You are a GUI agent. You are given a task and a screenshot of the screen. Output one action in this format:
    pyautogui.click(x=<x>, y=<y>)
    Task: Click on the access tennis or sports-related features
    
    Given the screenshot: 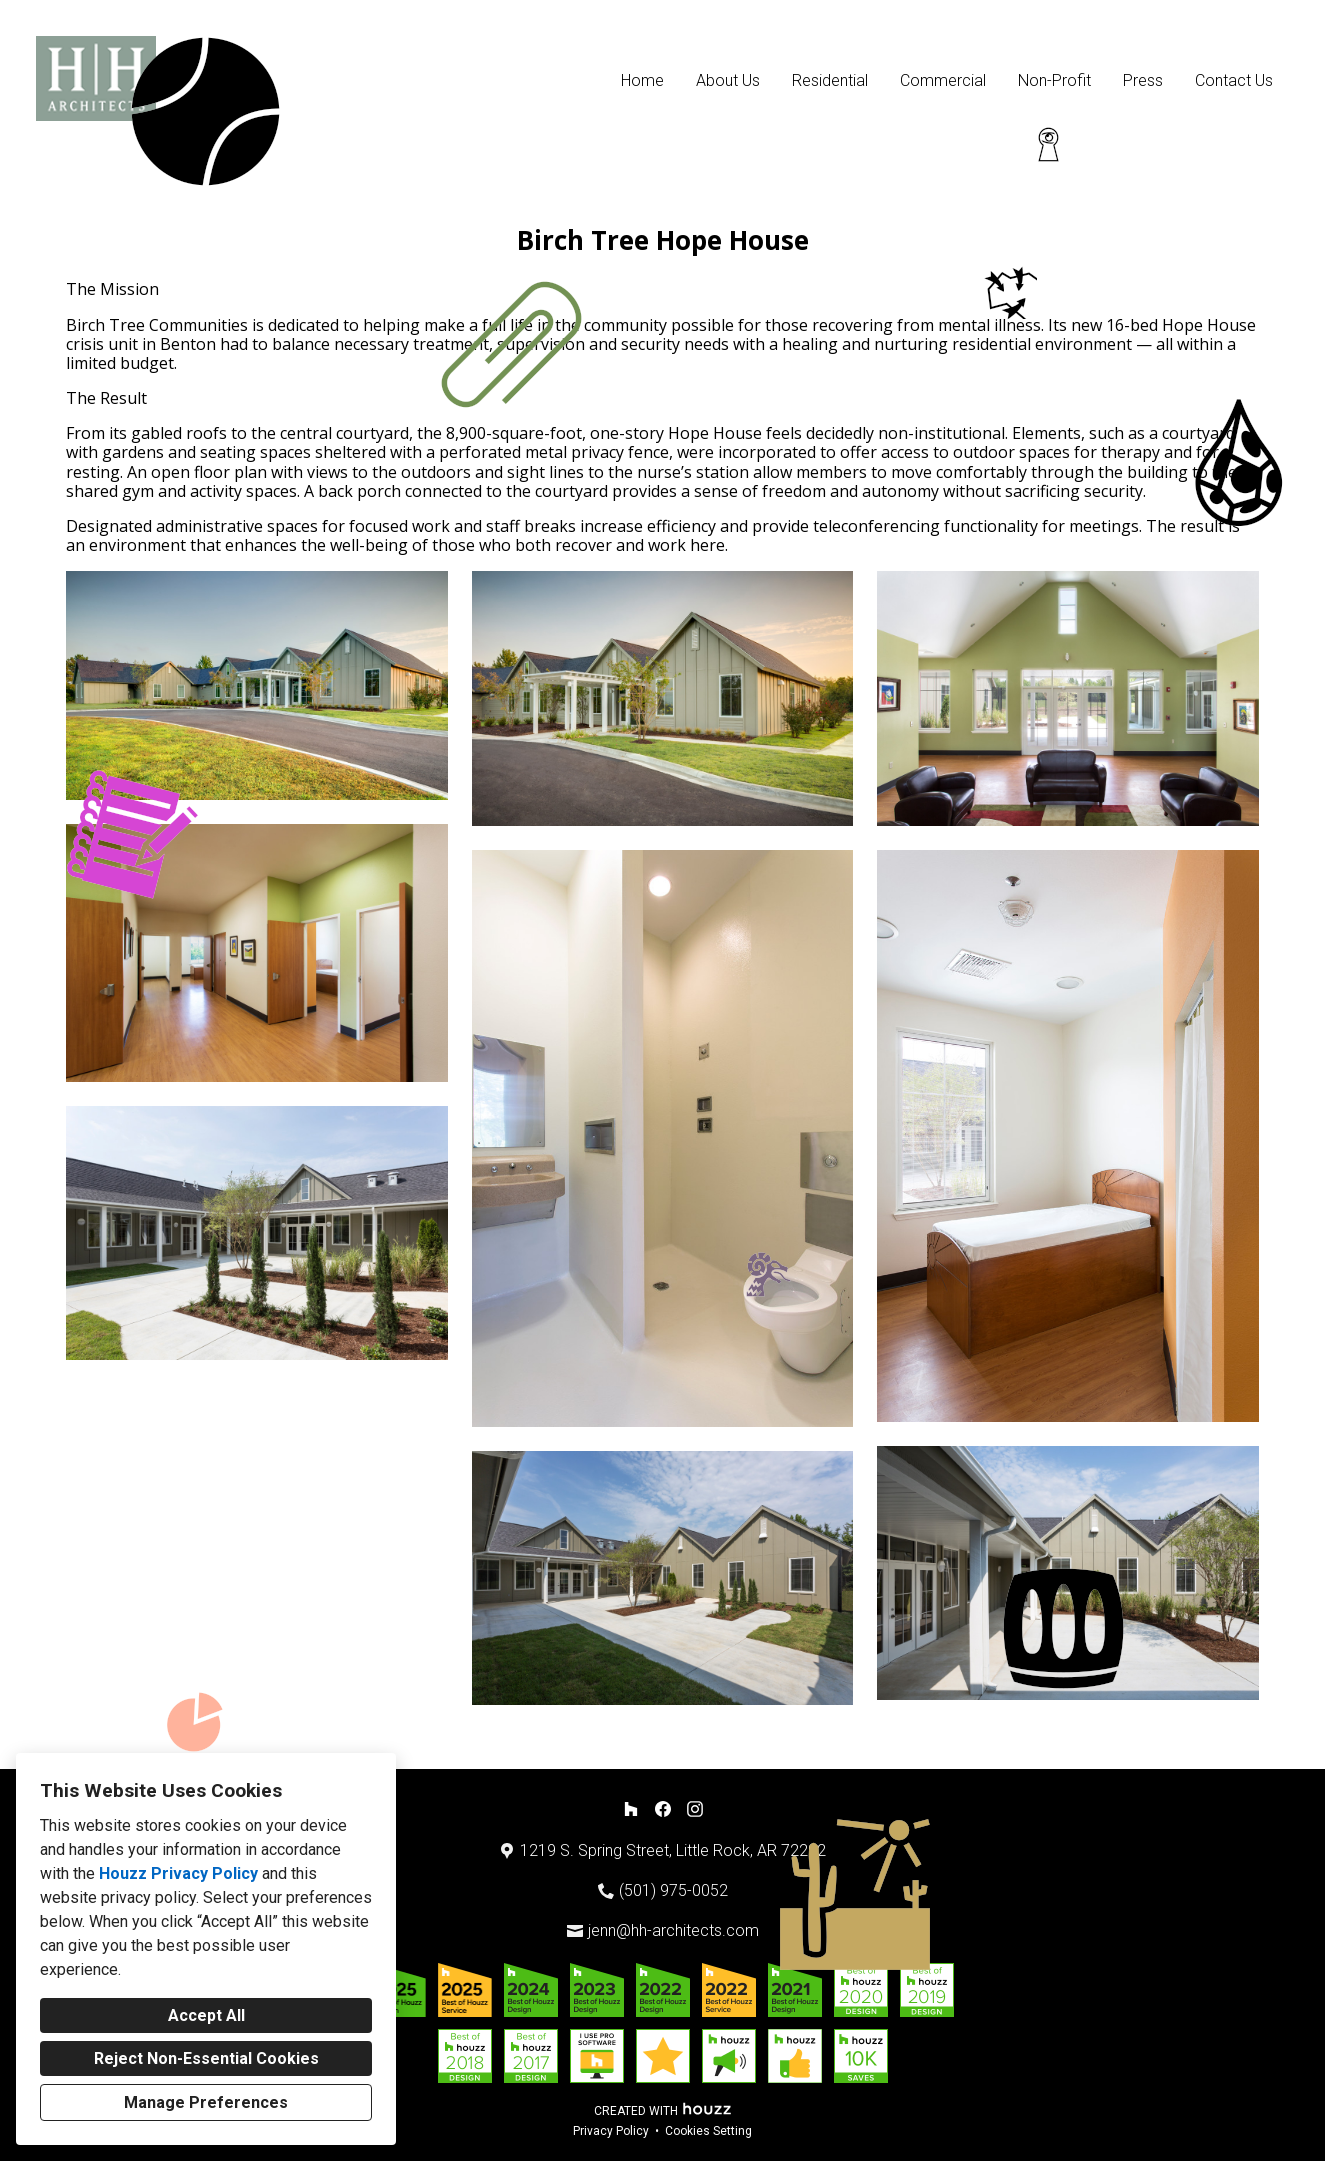 What is the action you would take?
    pyautogui.click(x=205, y=111)
    